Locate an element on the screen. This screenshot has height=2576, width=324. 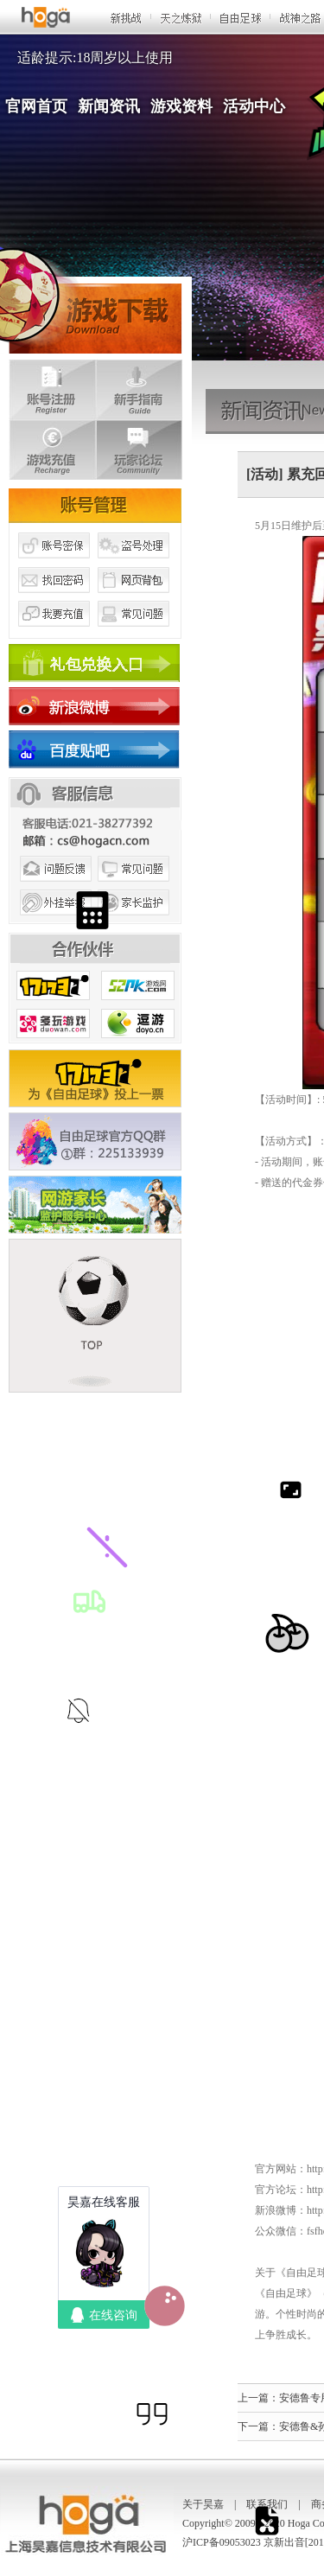
mute notifications is located at coordinates (79, 1711).